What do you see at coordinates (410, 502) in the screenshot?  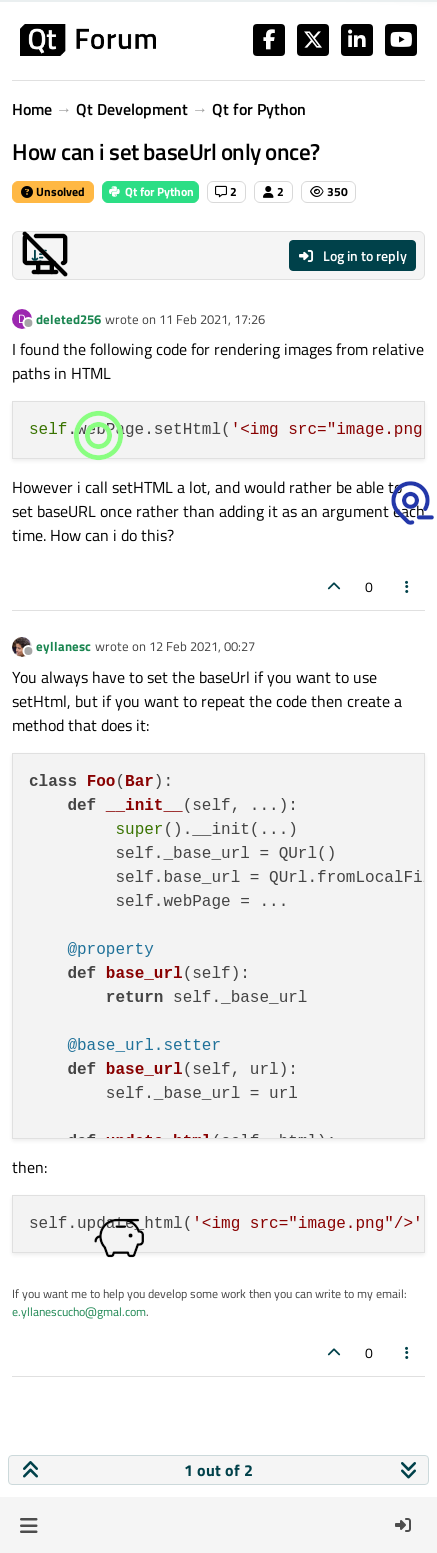 I see `remove a location pin from the map` at bounding box center [410, 502].